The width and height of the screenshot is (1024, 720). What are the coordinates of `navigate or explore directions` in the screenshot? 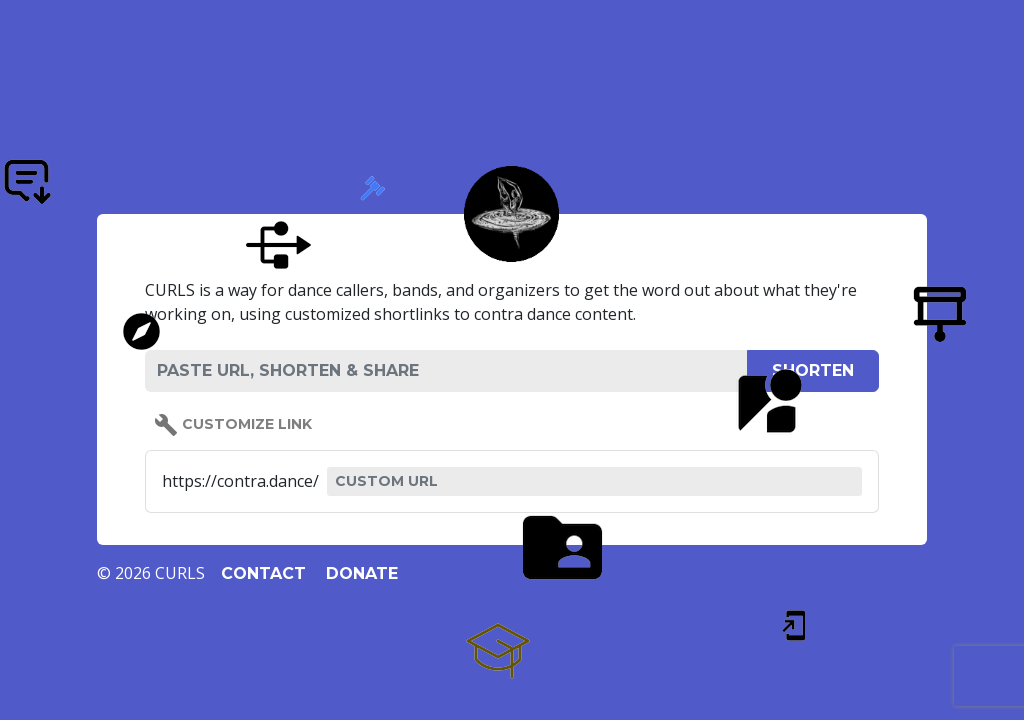 It's located at (141, 331).